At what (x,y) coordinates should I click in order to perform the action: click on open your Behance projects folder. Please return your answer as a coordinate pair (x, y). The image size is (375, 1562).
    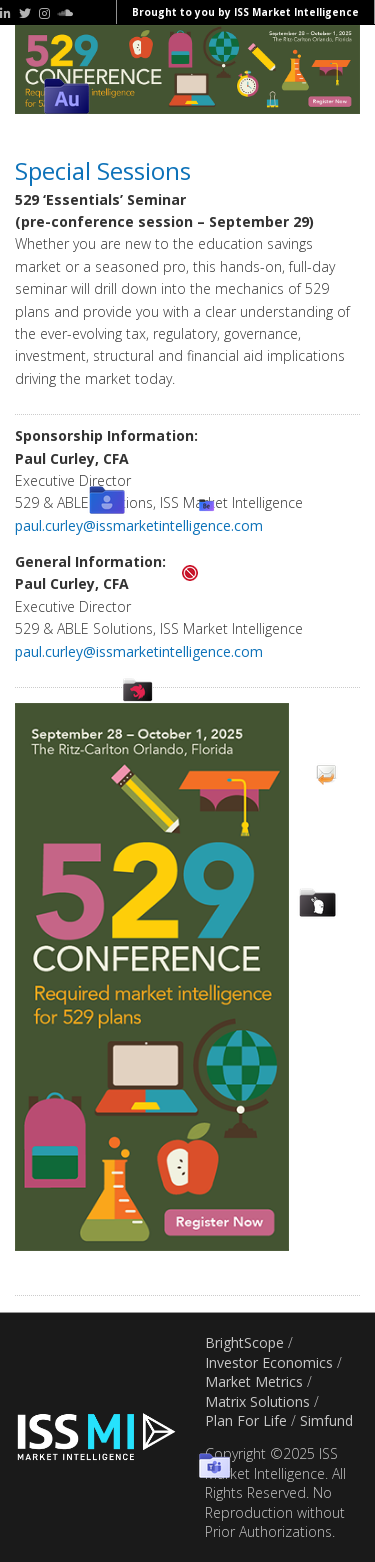
    Looking at the image, I should click on (206, 505).